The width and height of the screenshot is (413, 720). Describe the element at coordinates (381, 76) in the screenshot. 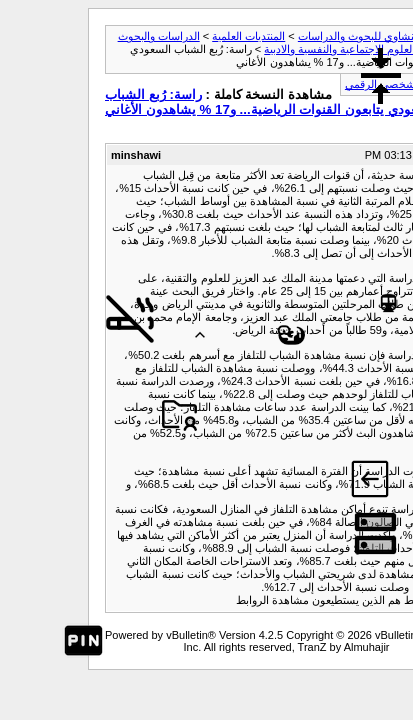

I see `vertically center align selected content` at that location.